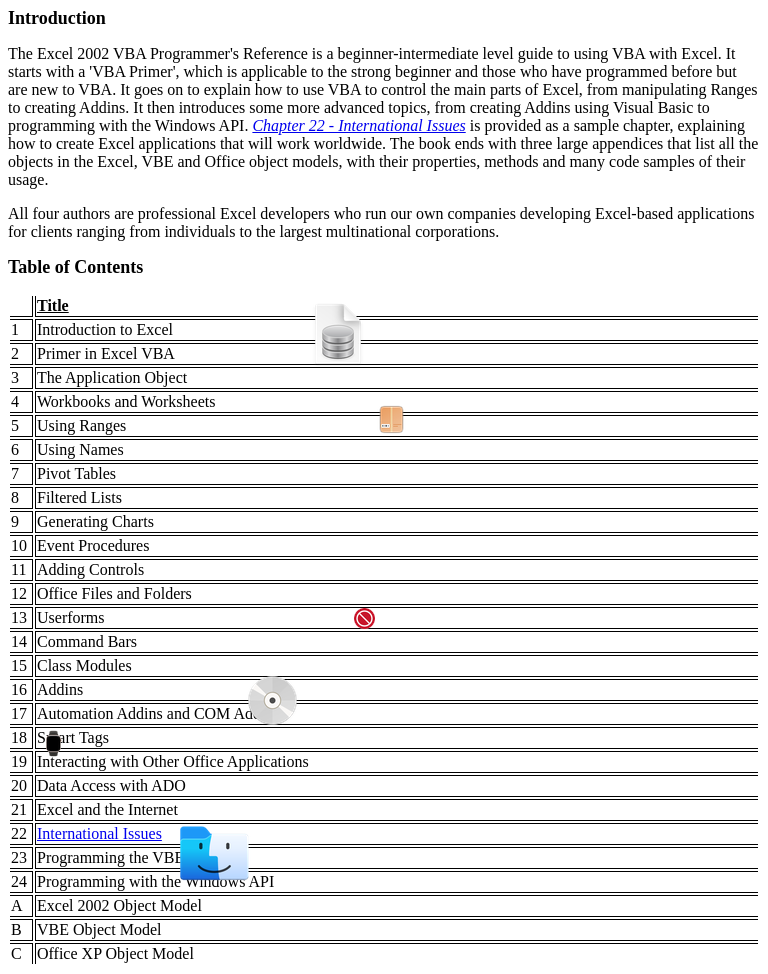 This screenshot has height=974, width=768. What do you see at coordinates (272, 700) in the screenshot?
I see `indicates a DVD+R disc drive or media` at bounding box center [272, 700].